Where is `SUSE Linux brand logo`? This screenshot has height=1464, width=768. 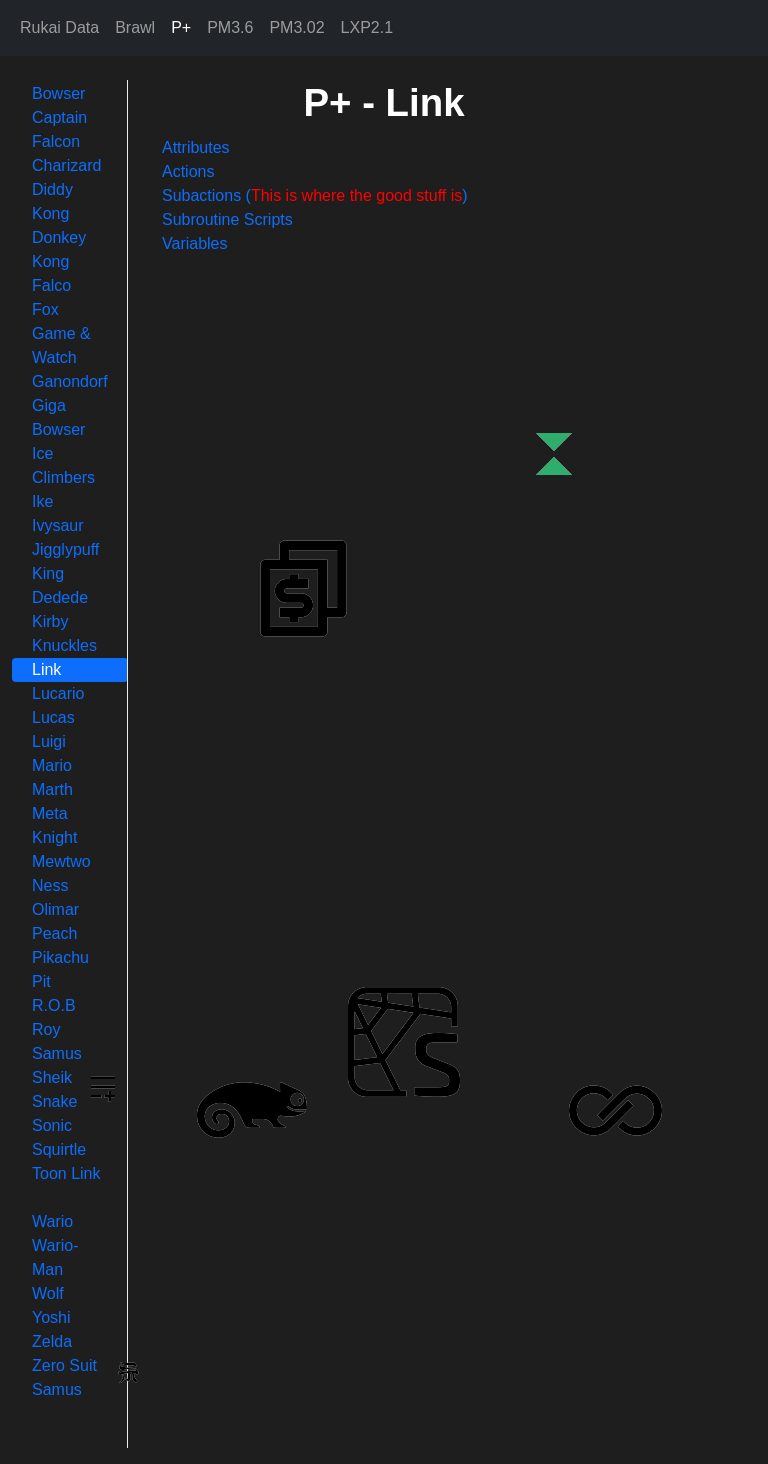
SUSE Linux brand logo is located at coordinates (252, 1110).